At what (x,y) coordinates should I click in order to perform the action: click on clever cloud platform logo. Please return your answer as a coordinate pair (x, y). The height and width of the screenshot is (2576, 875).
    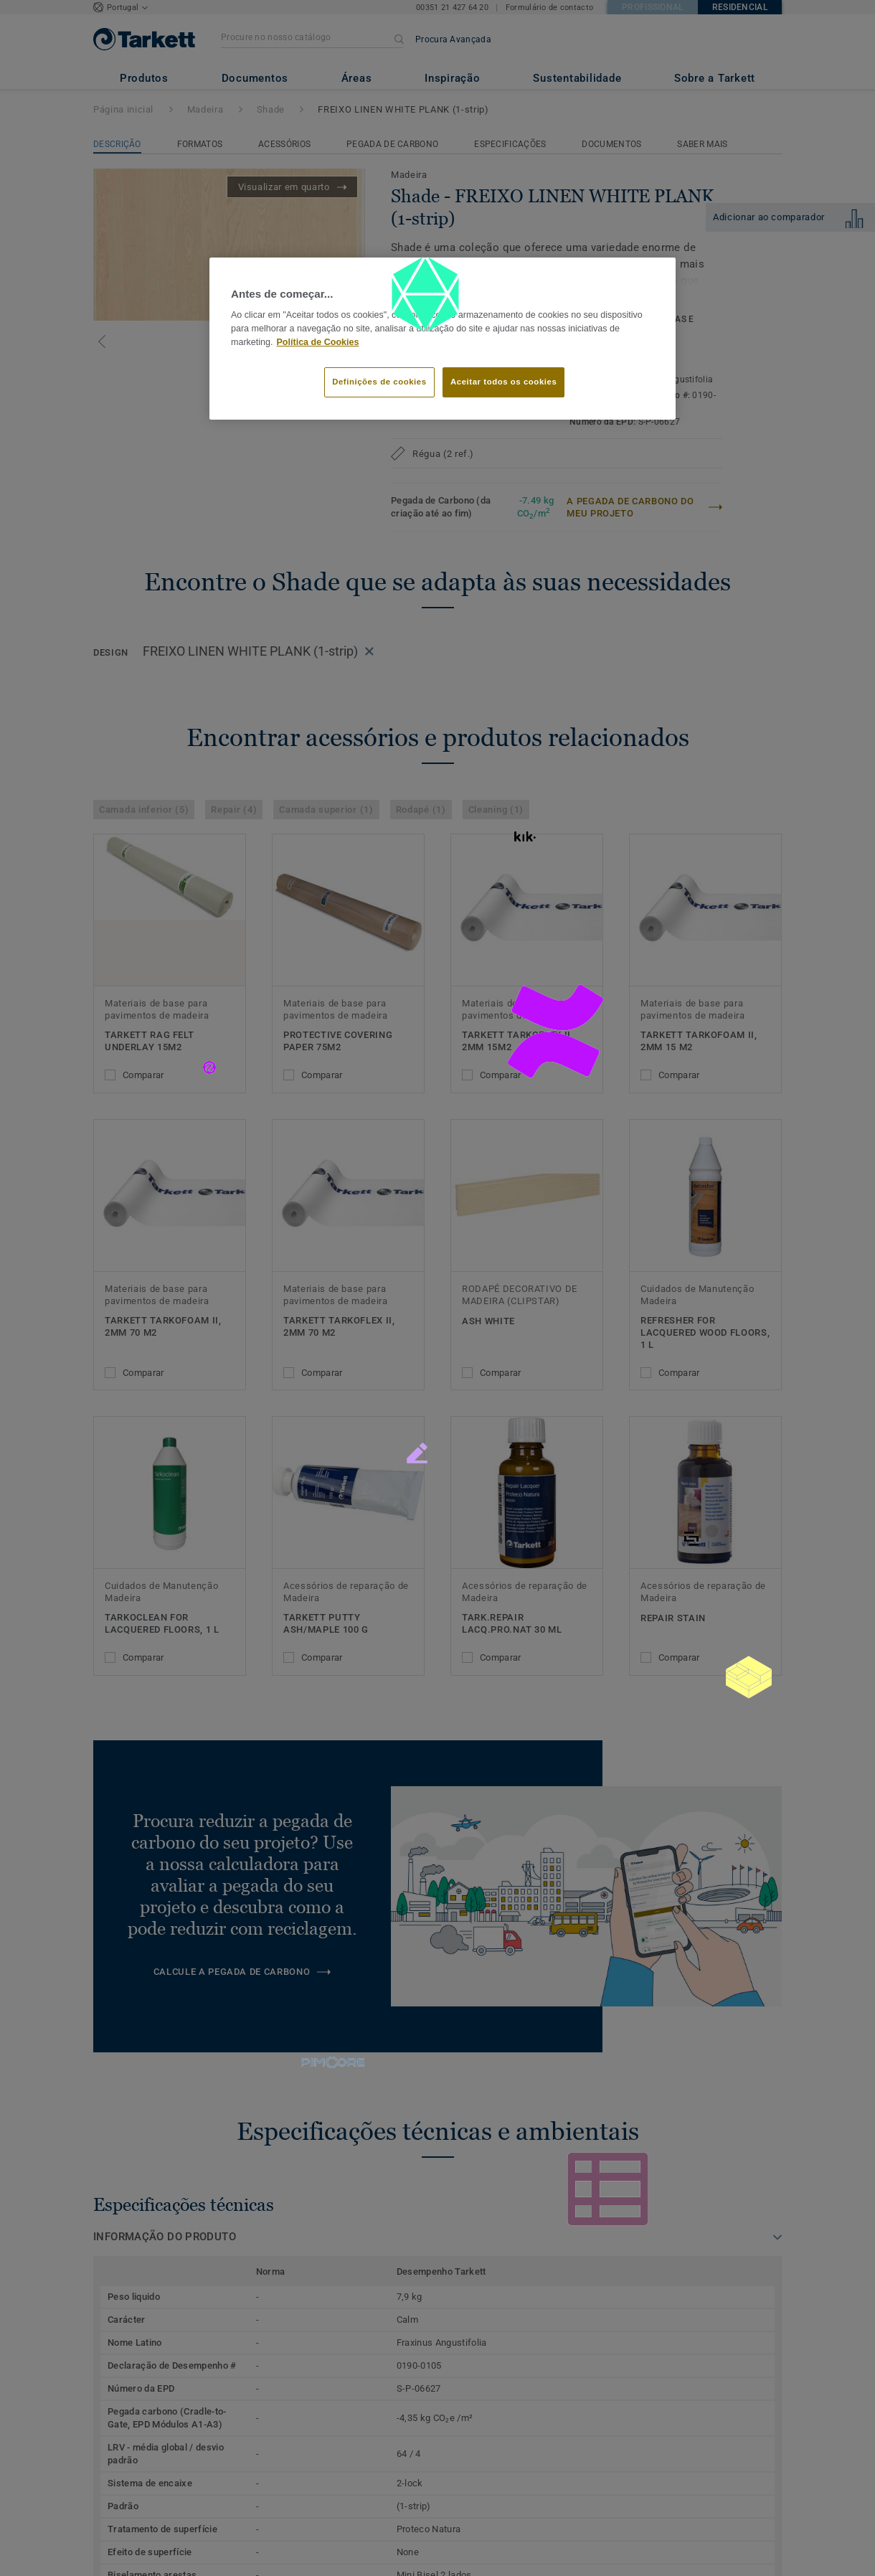
    Looking at the image, I should click on (425, 294).